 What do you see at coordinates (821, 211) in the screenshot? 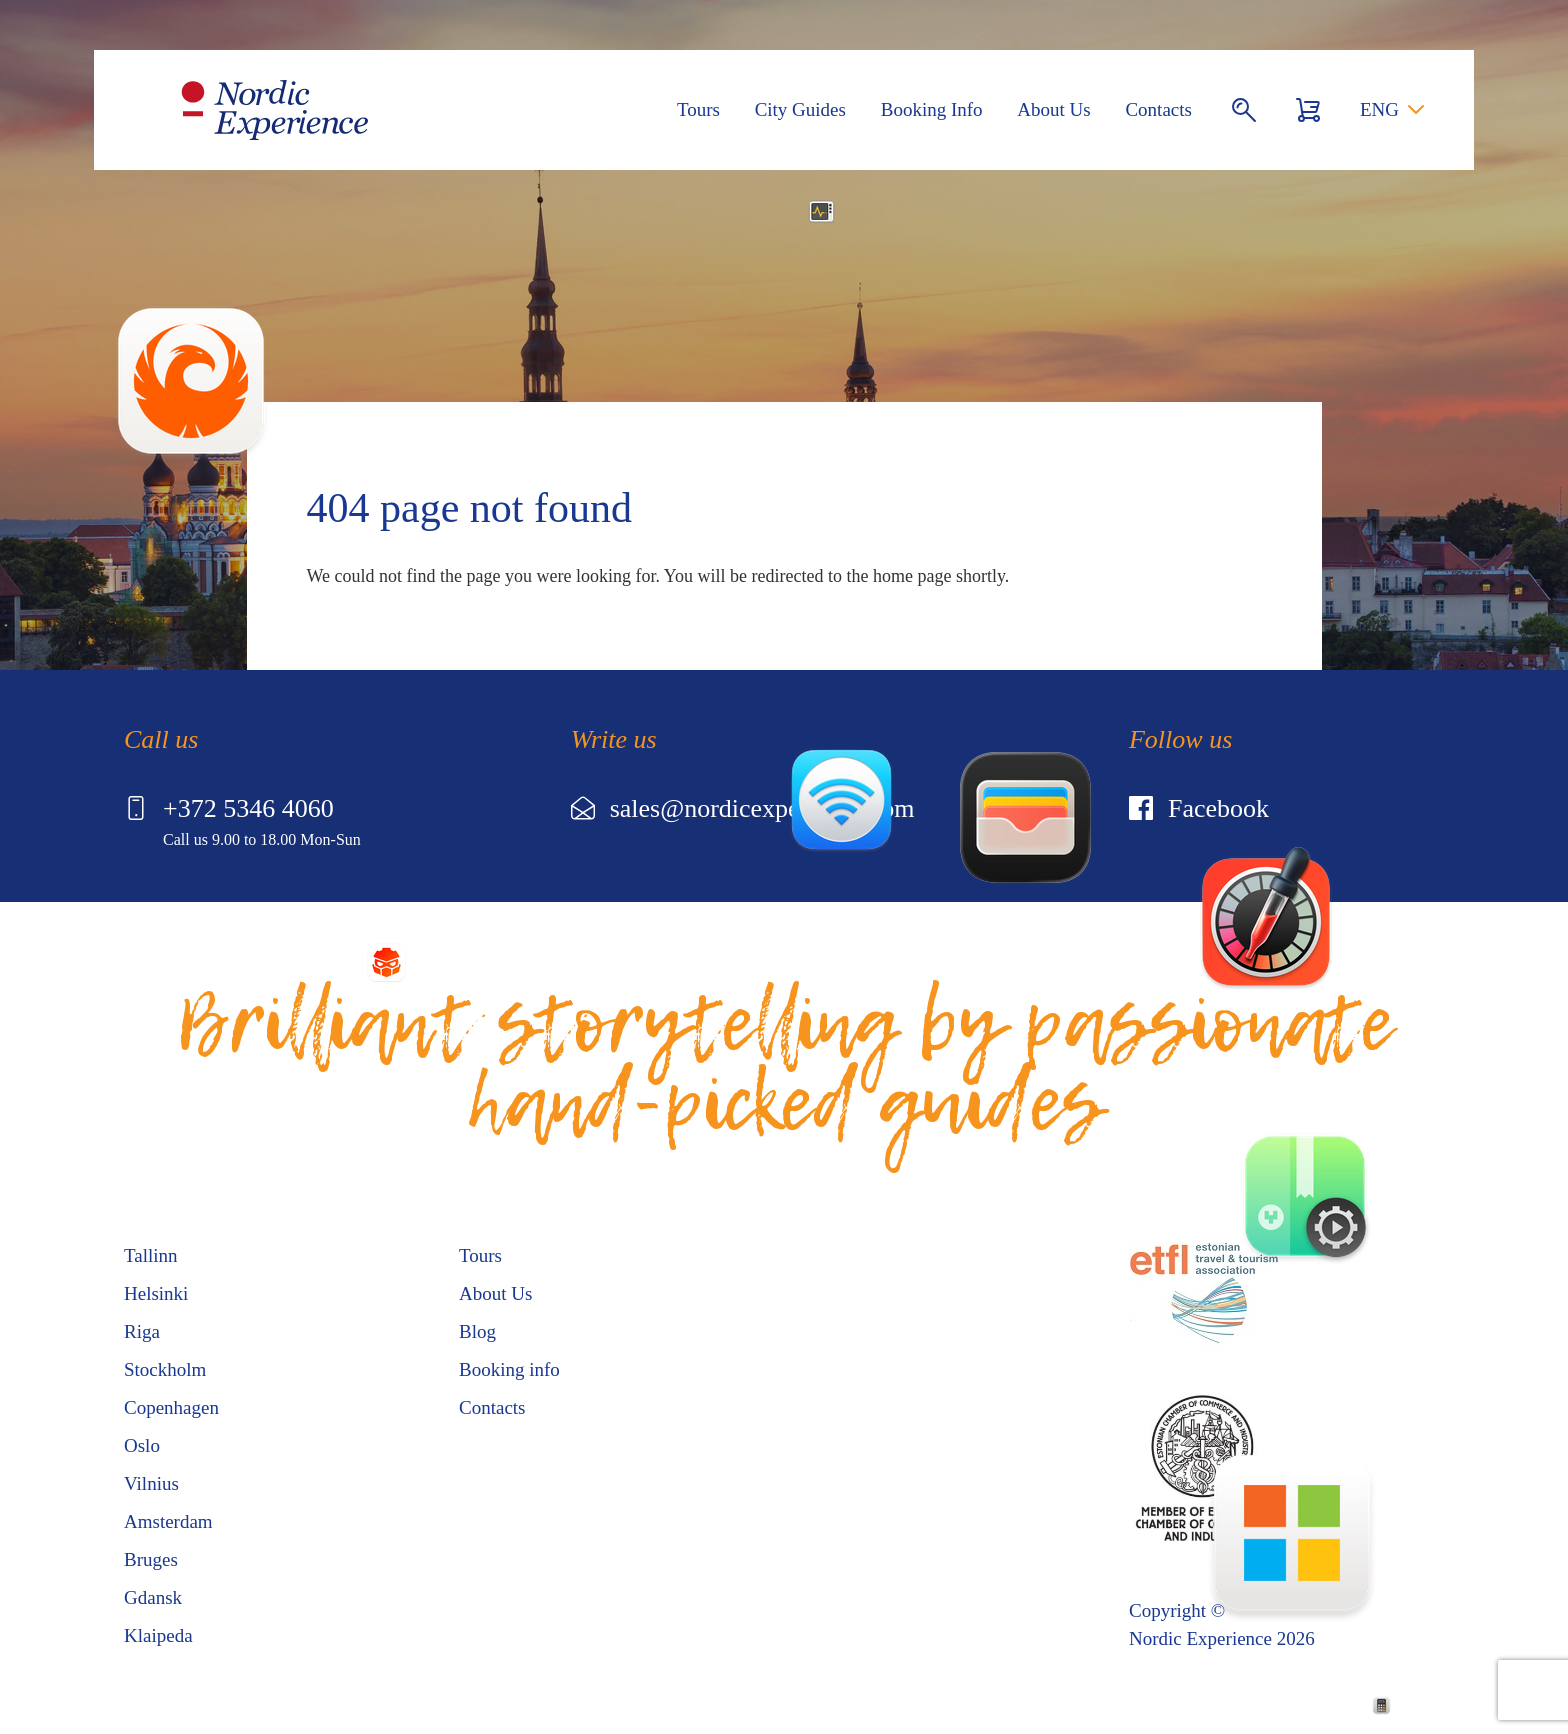
I see `launch htop system monitor` at bounding box center [821, 211].